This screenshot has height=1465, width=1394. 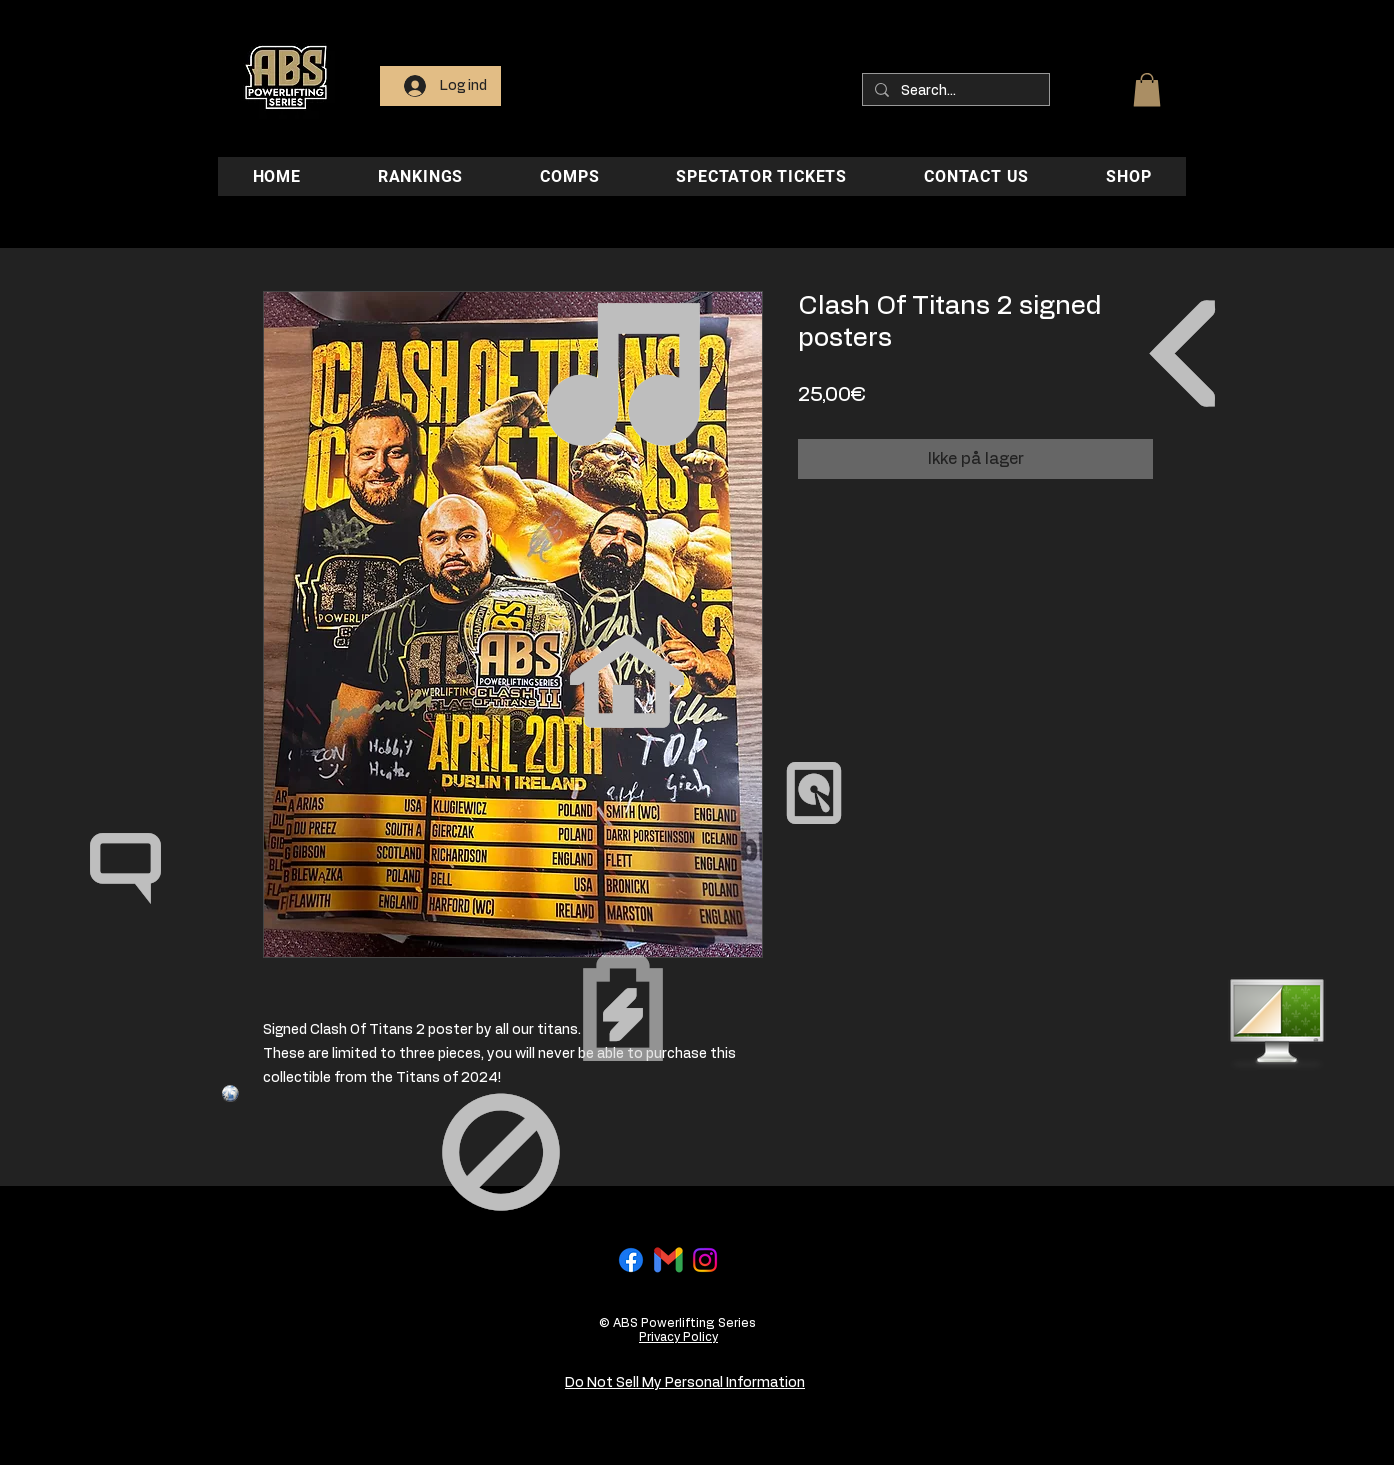 I want to click on change desktop wallpaper, so click(x=1277, y=1020).